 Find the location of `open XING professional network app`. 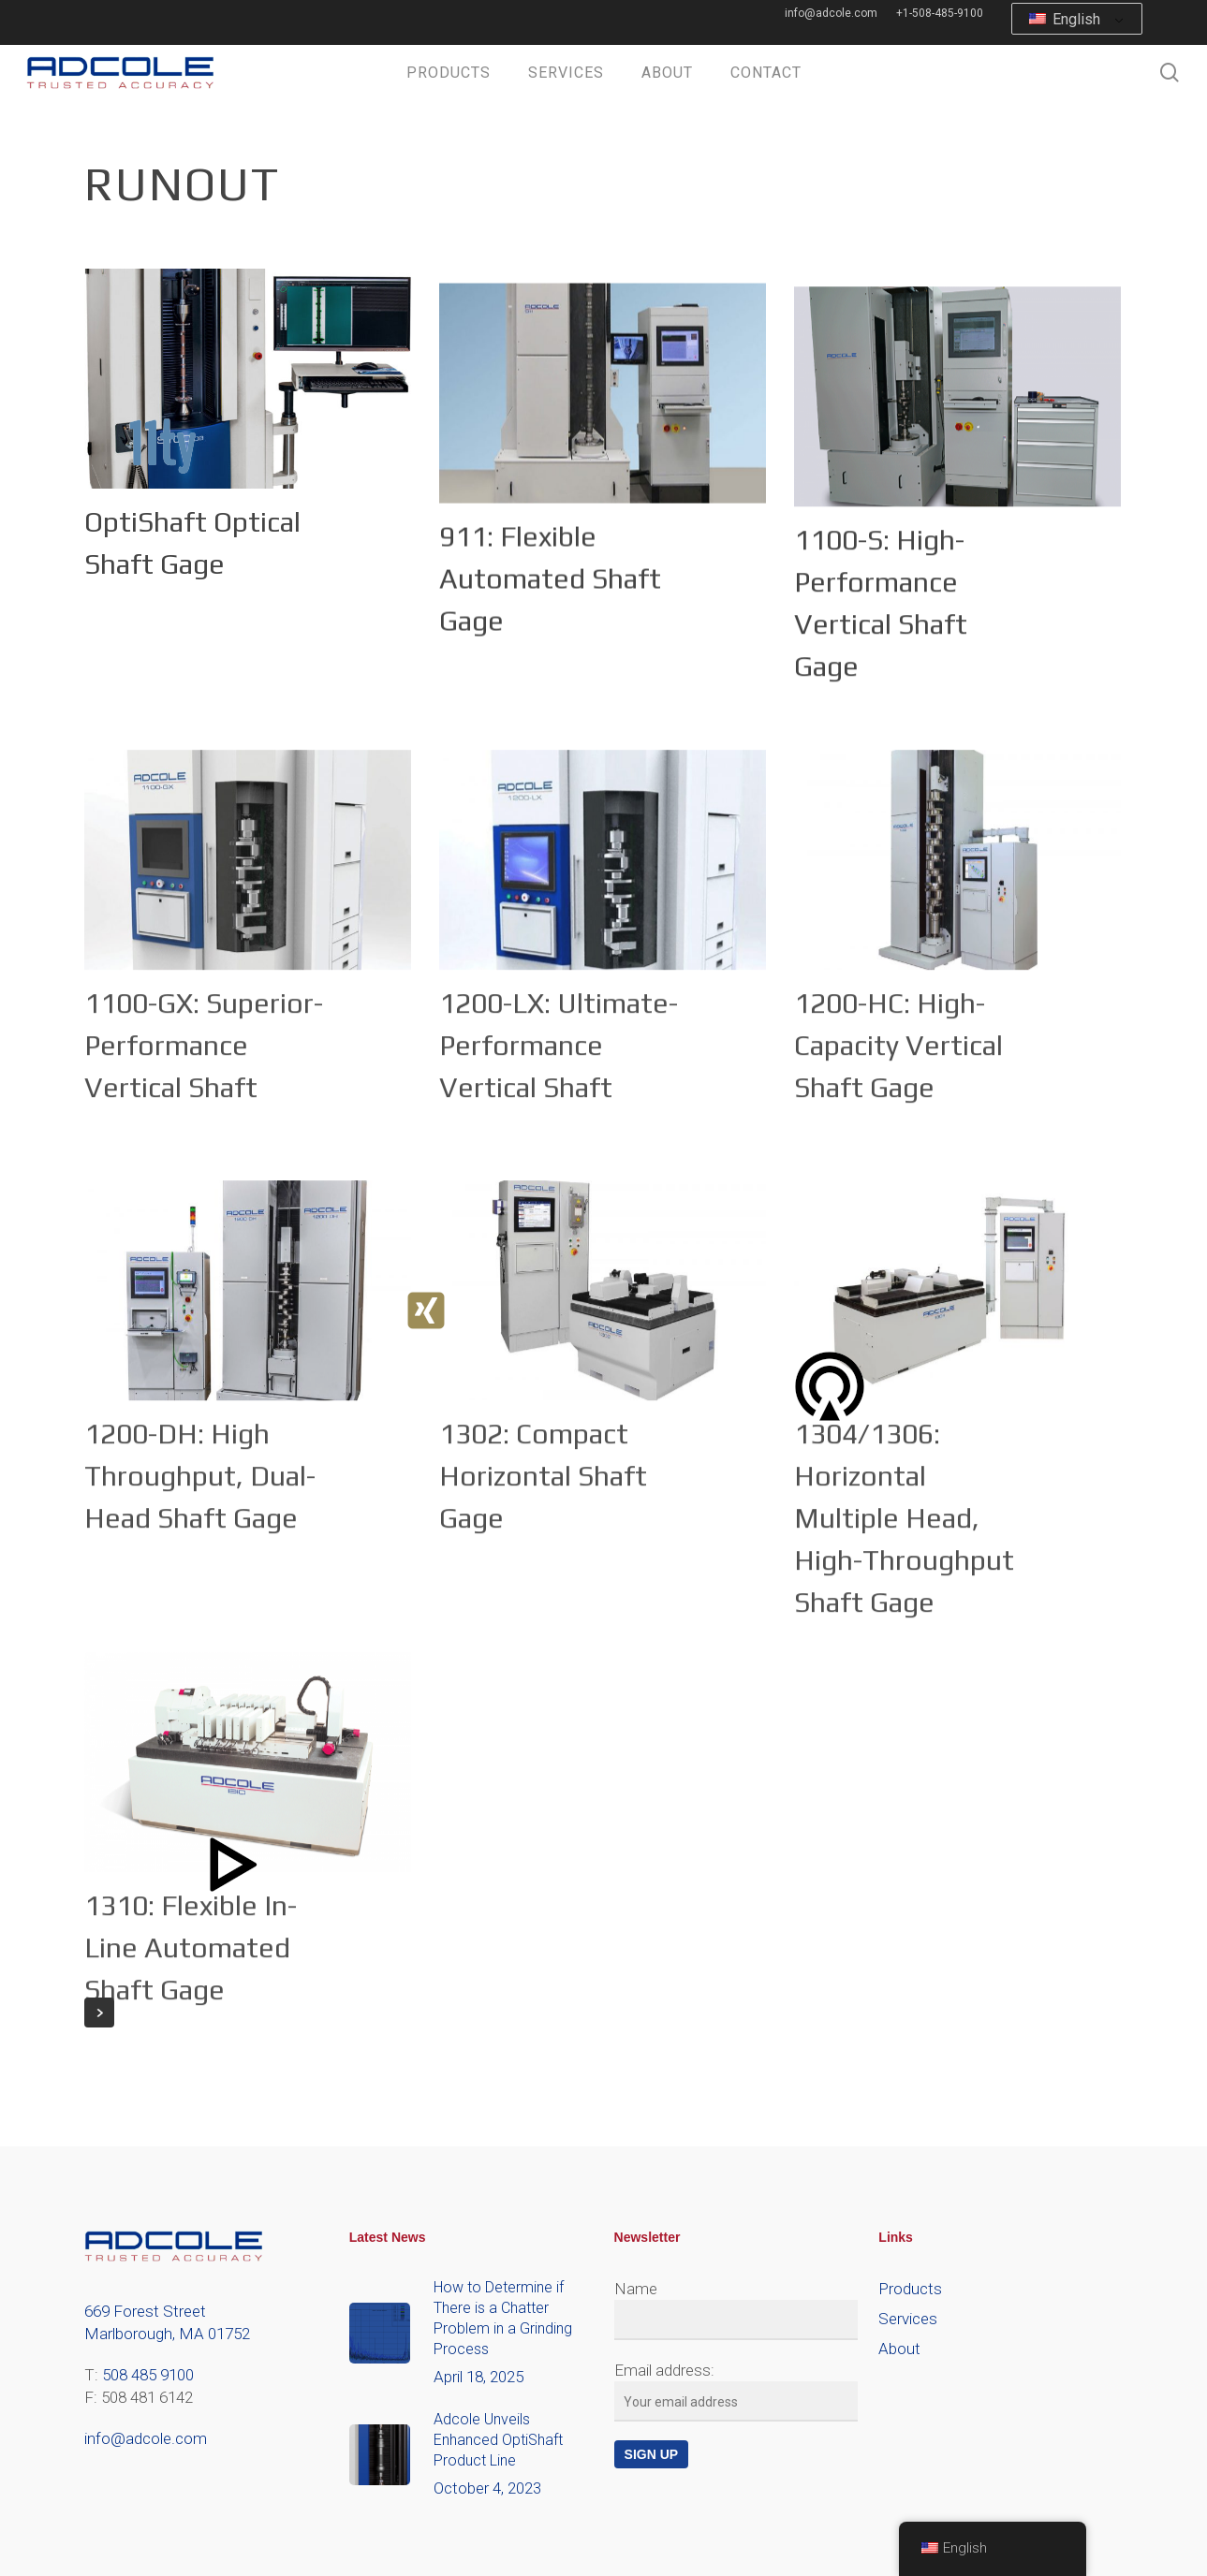

open XING professional network app is located at coordinates (426, 1310).